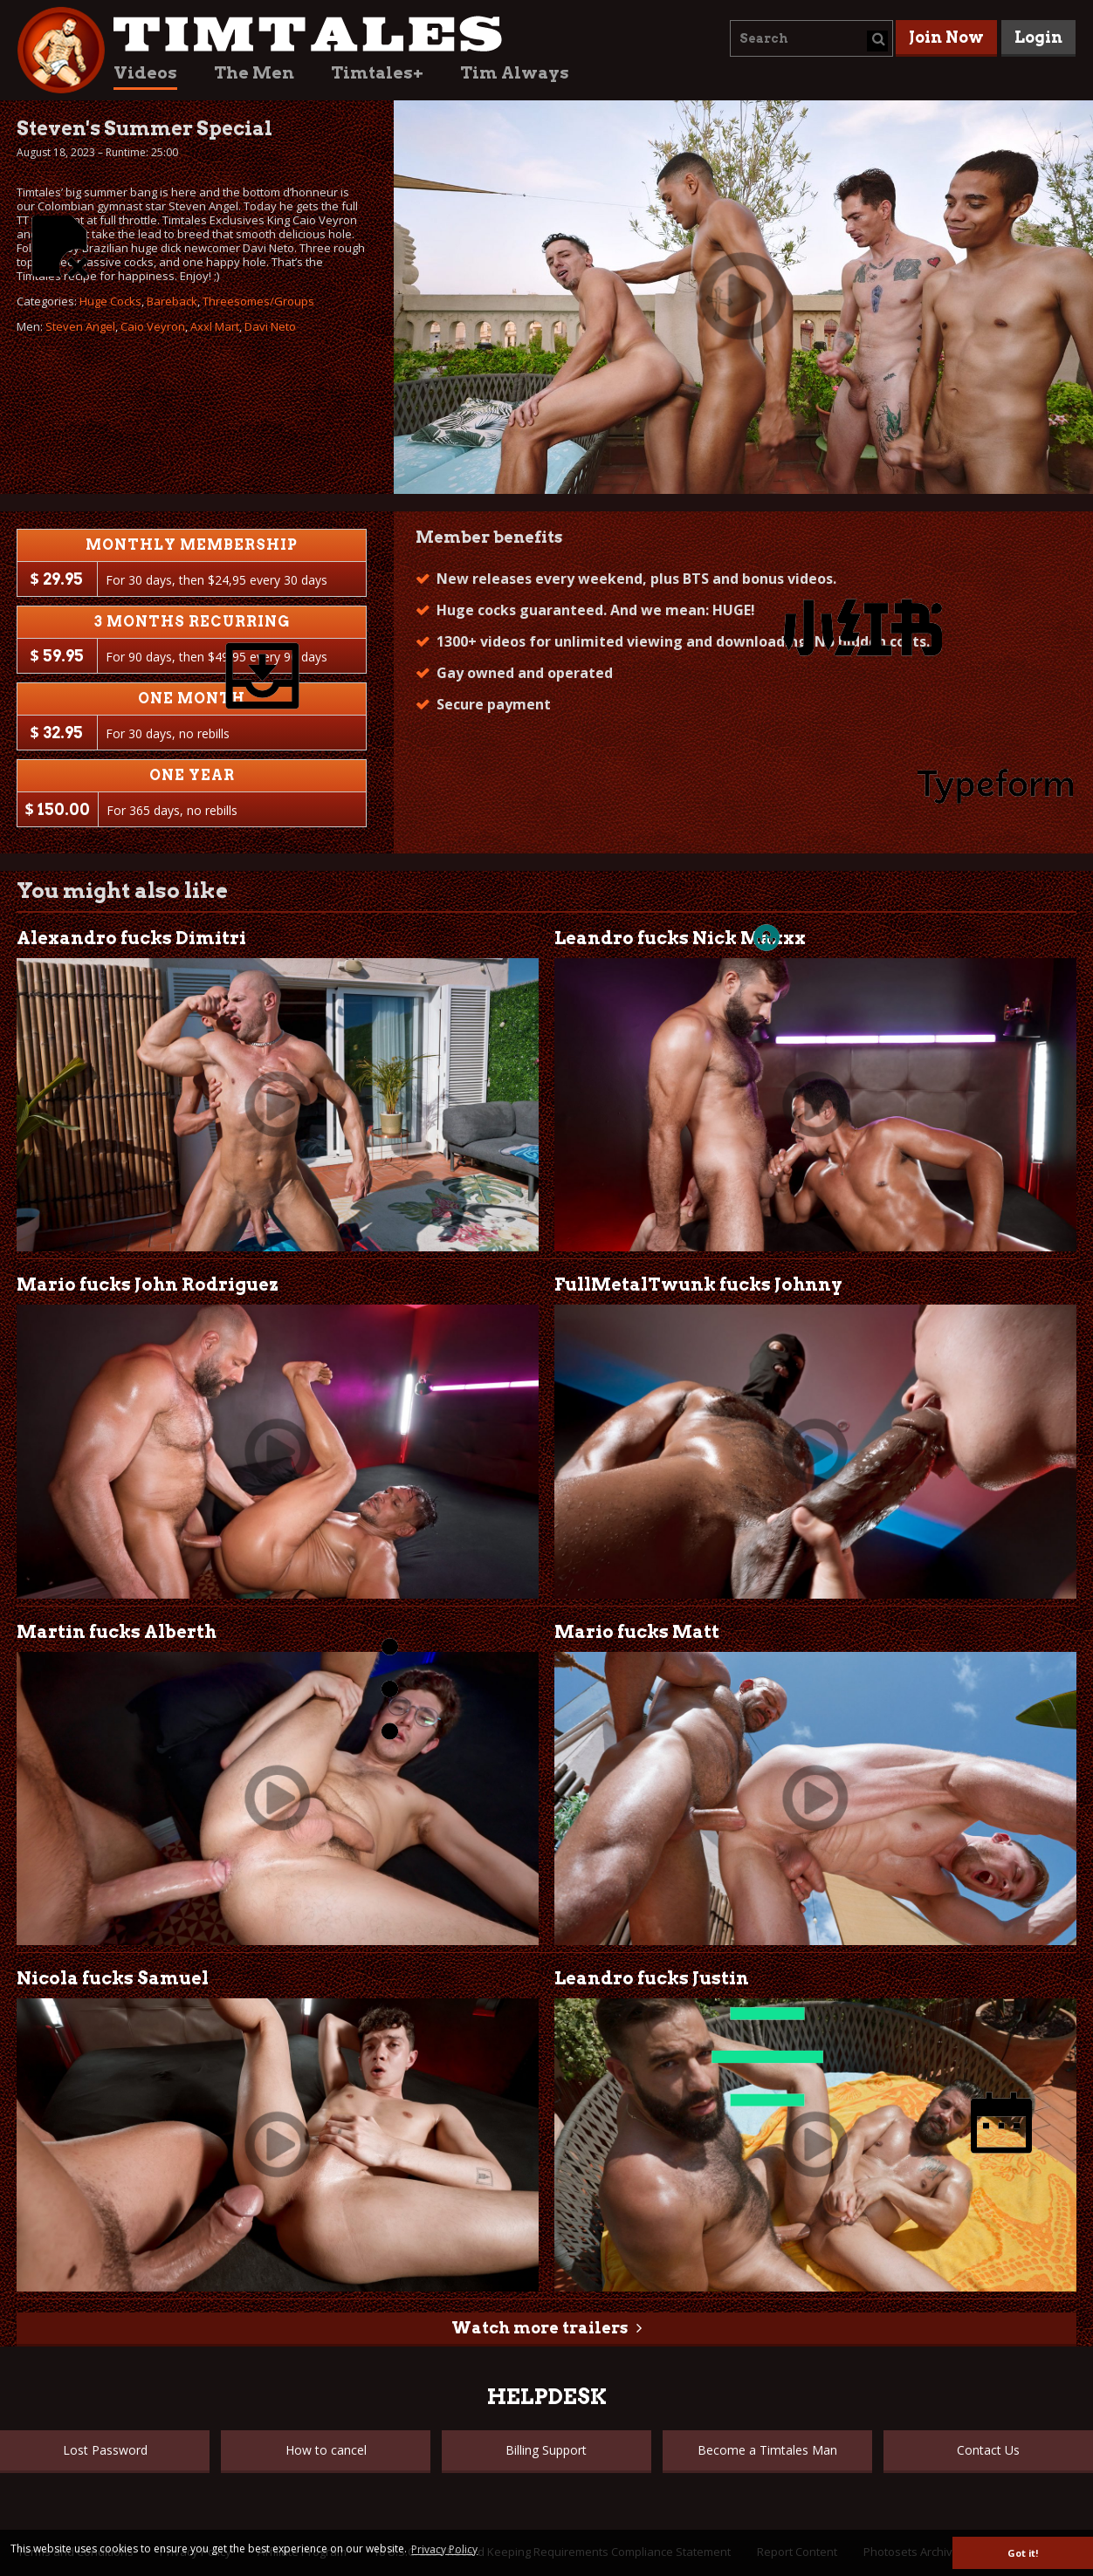 The width and height of the screenshot is (1093, 2576). What do you see at coordinates (863, 627) in the screenshot?
I see `open xiaohongshu app` at bounding box center [863, 627].